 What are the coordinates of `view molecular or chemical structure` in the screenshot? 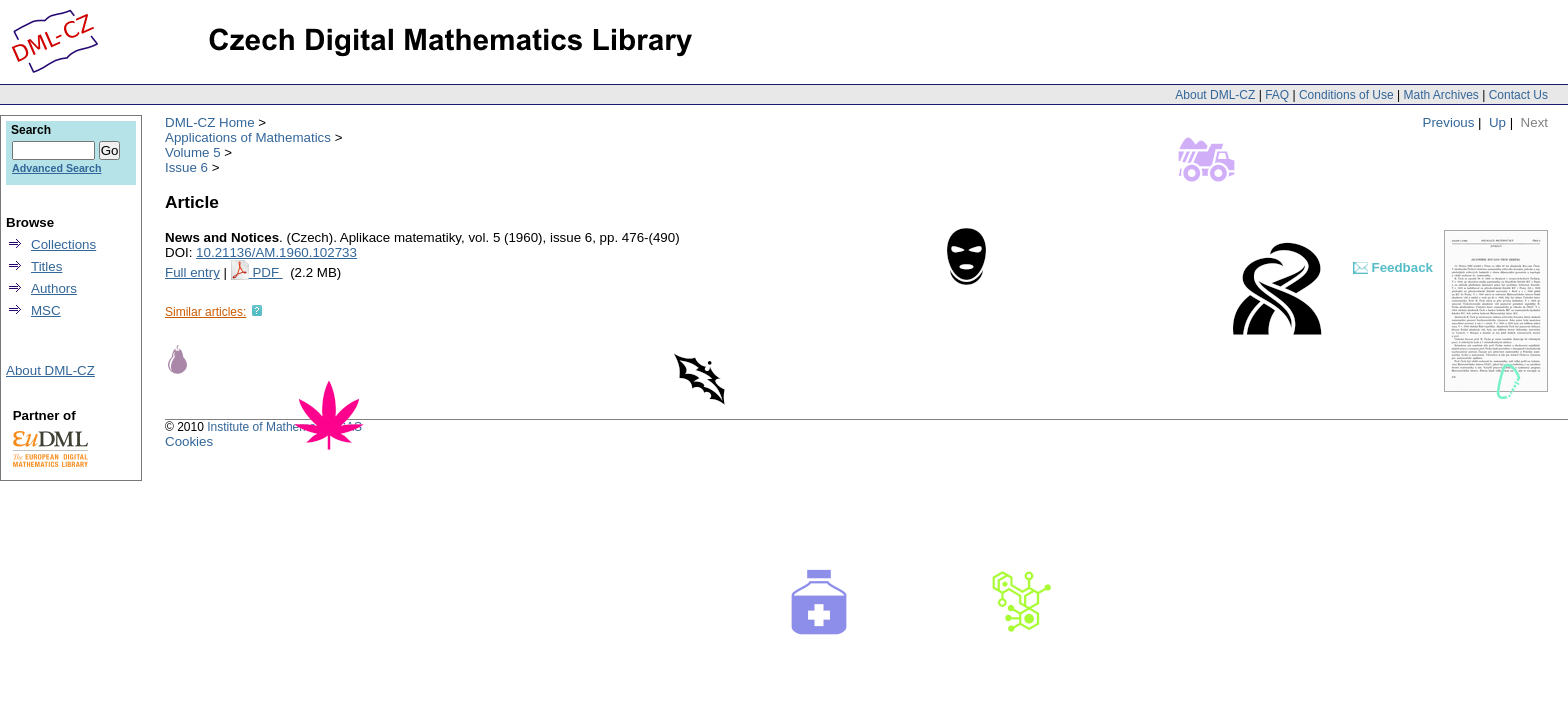 It's located at (1021, 601).